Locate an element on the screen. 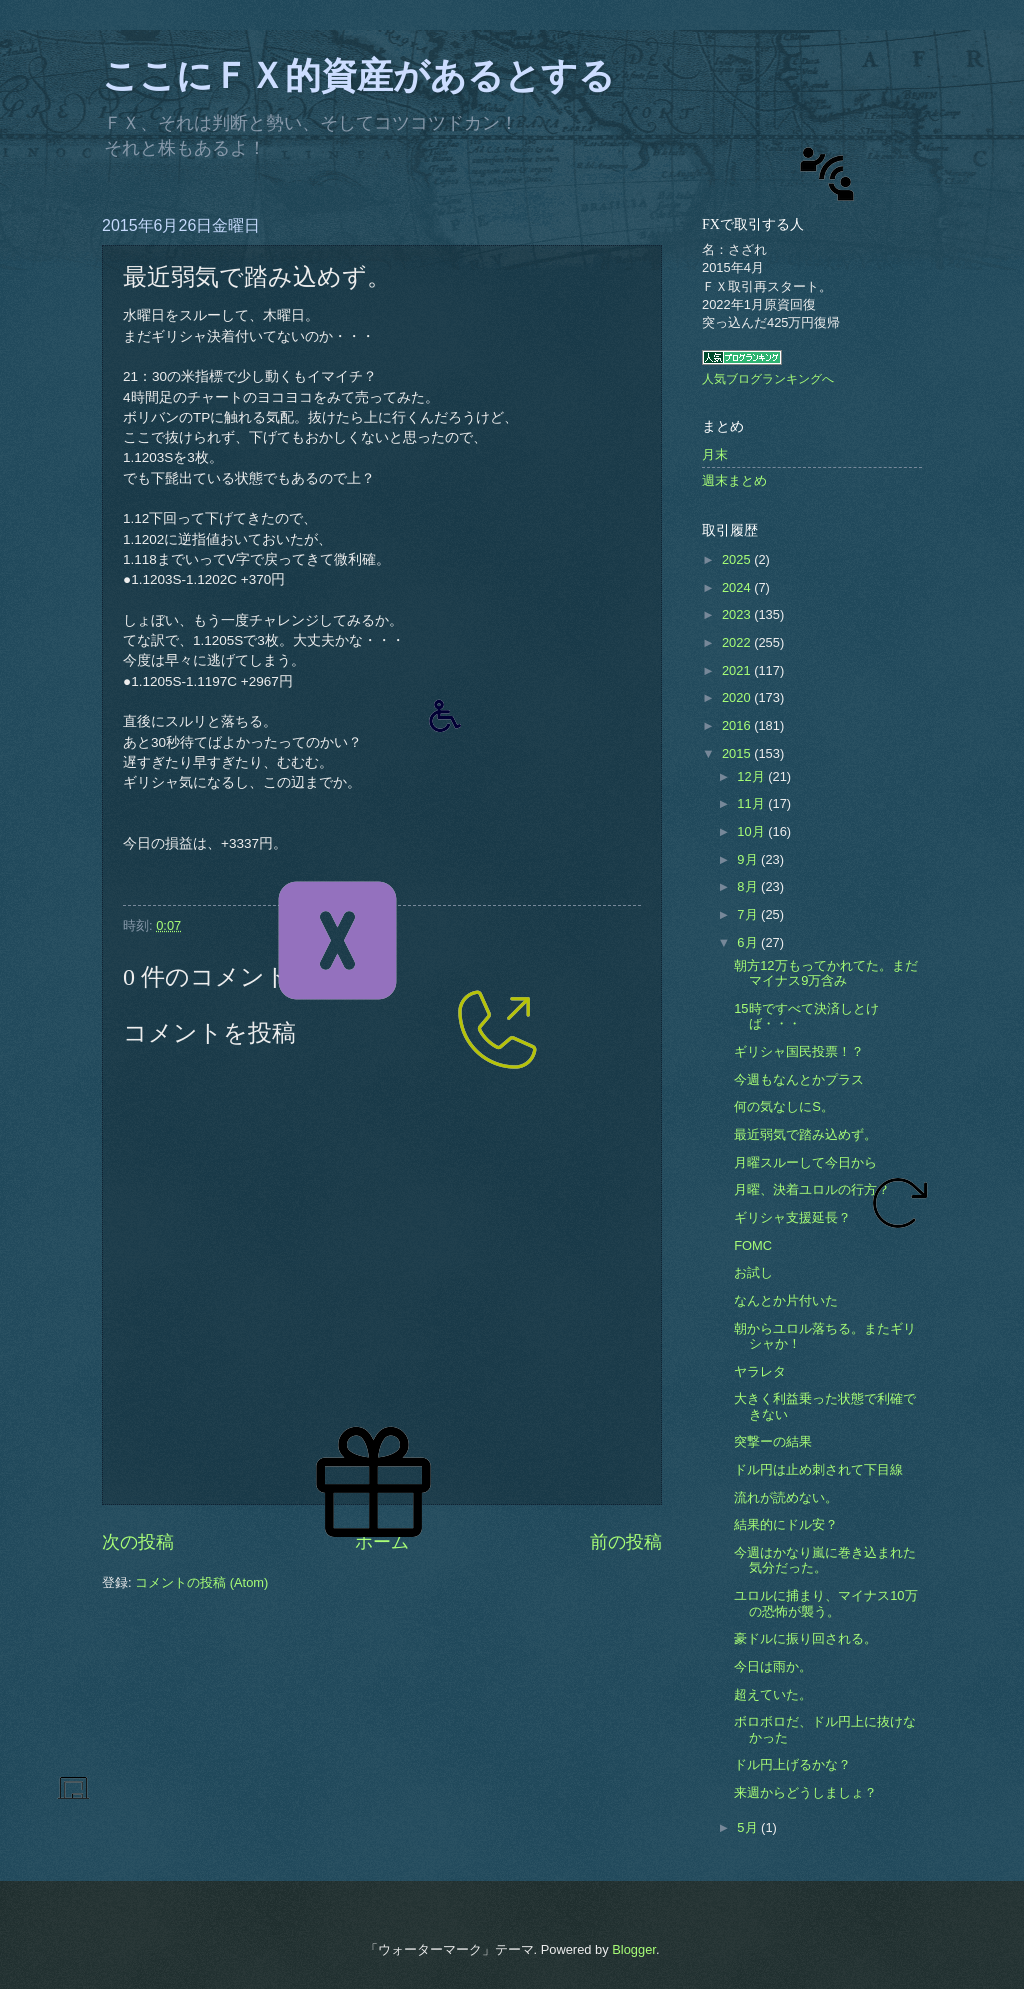  view or redeem a gift is located at coordinates (373, 1488).